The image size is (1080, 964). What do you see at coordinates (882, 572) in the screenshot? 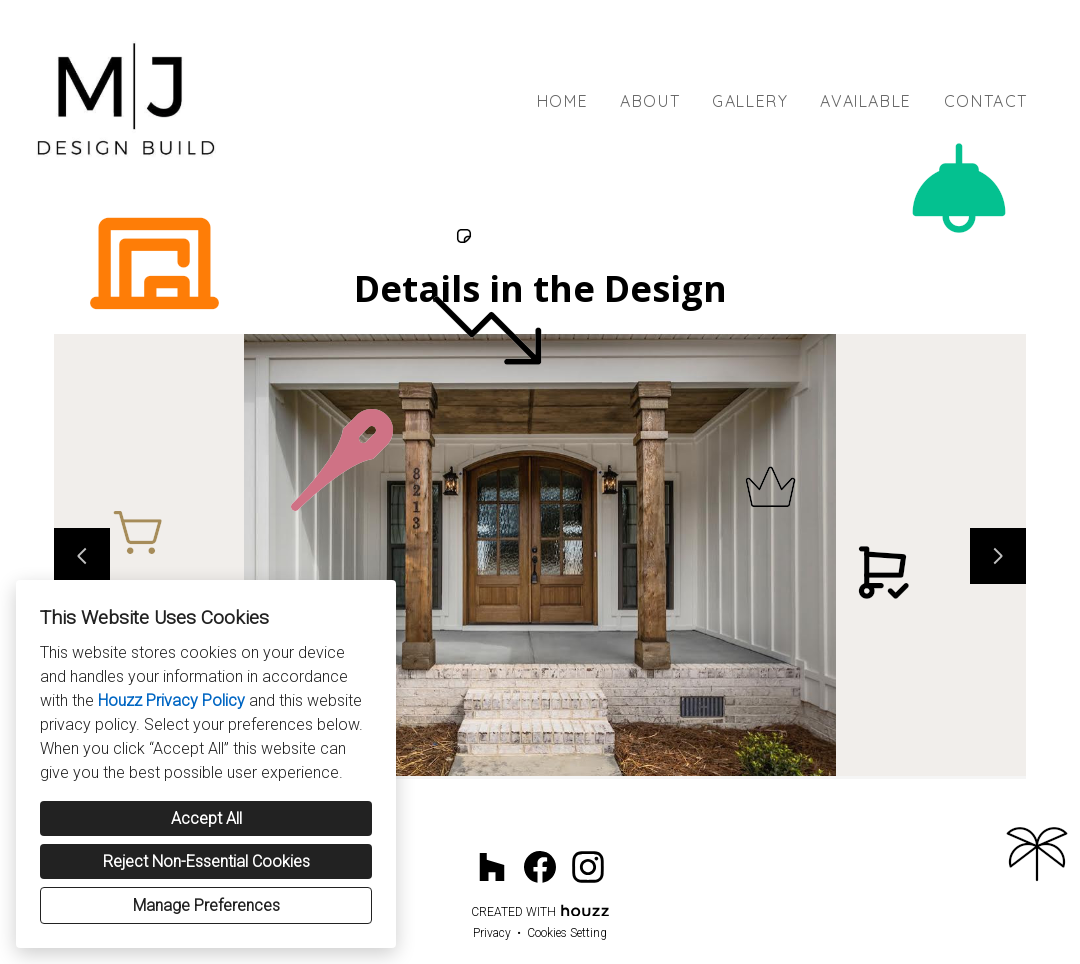
I see `item successfully added to cart` at bounding box center [882, 572].